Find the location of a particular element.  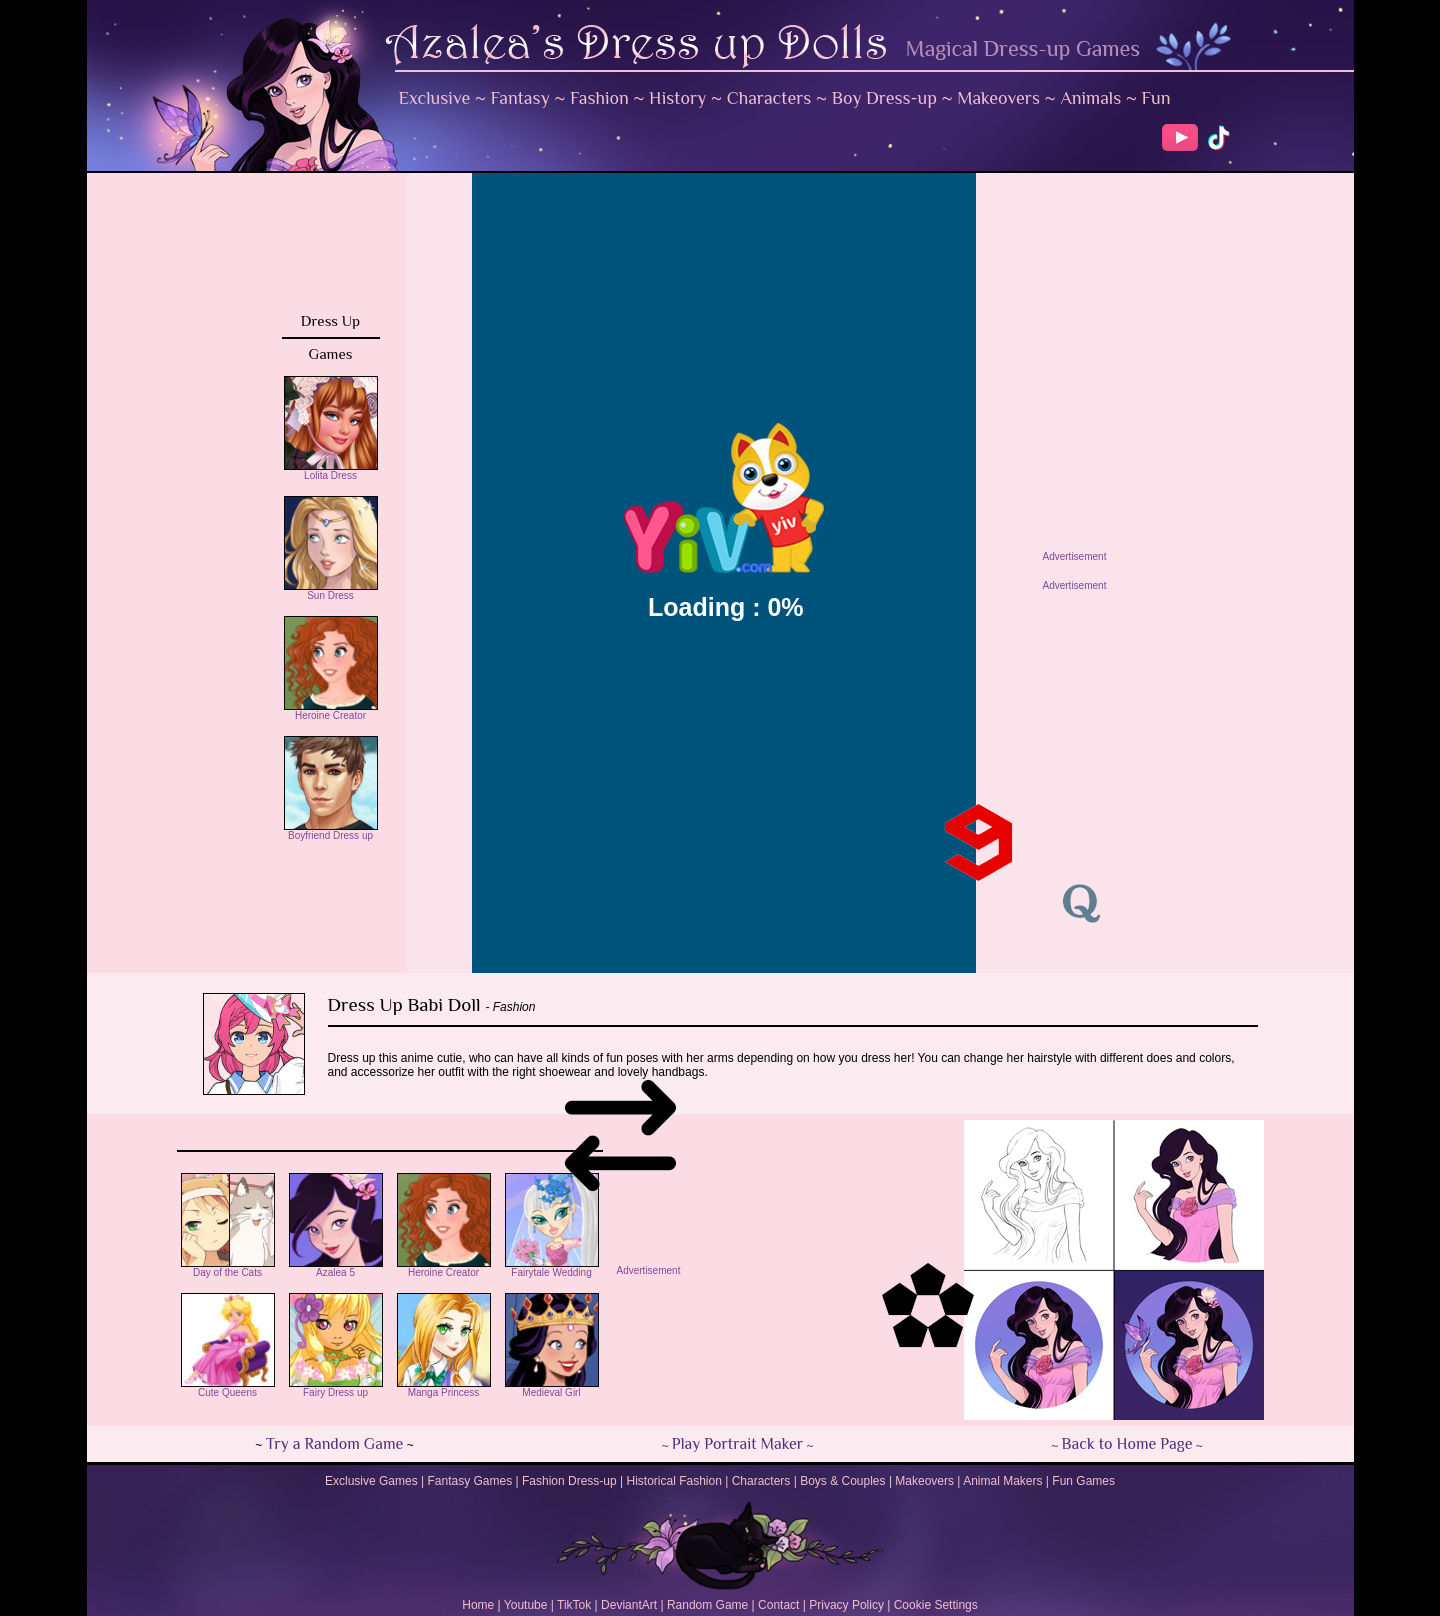

open the Quora app is located at coordinates (1081, 903).